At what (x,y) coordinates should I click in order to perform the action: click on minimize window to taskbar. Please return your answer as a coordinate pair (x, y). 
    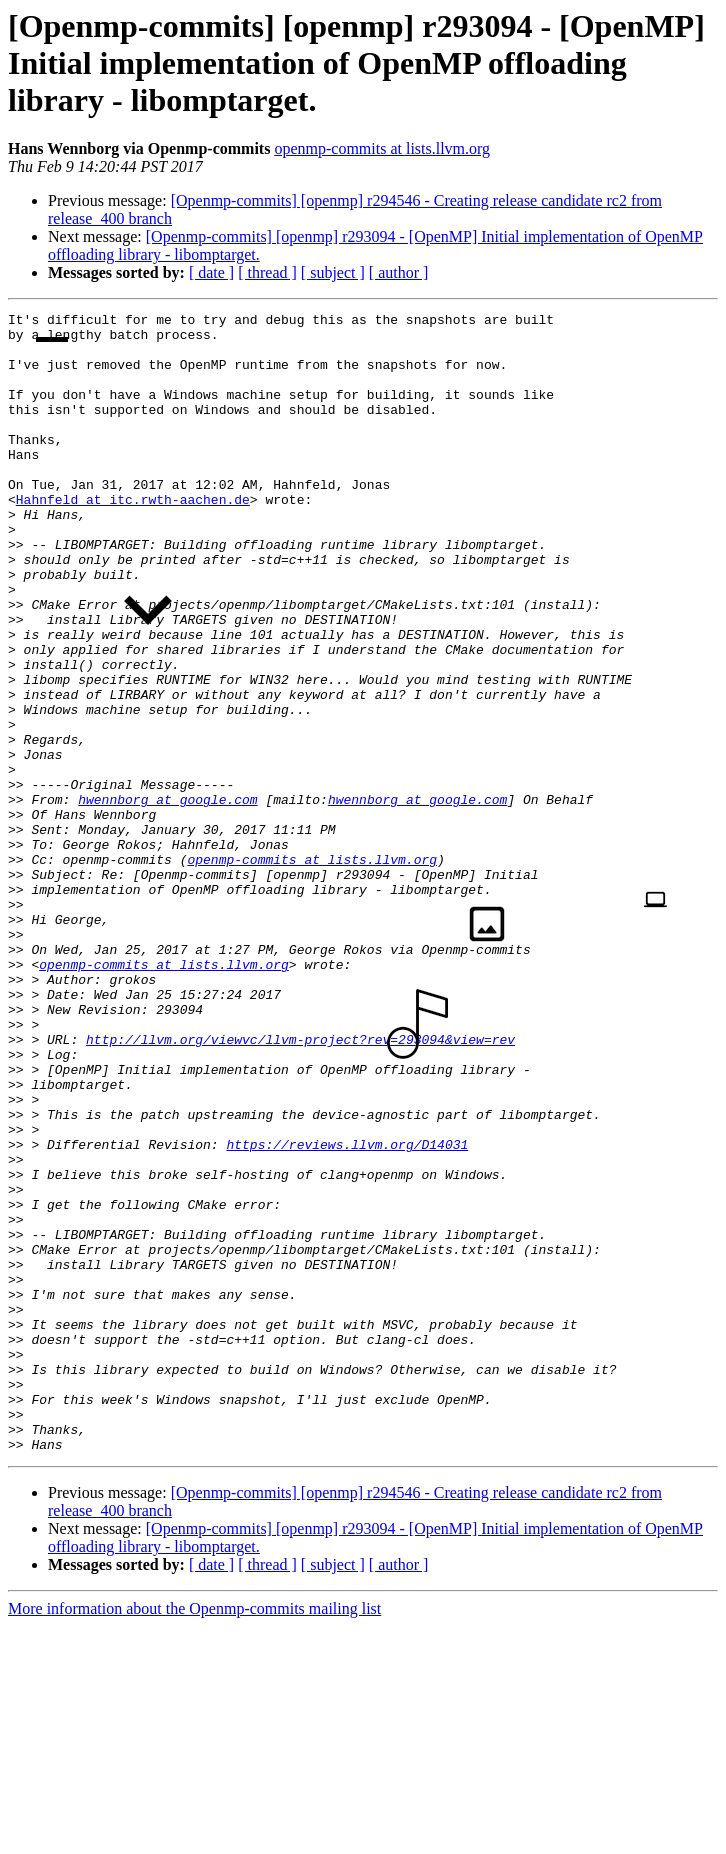
    Looking at the image, I should click on (52, 318).